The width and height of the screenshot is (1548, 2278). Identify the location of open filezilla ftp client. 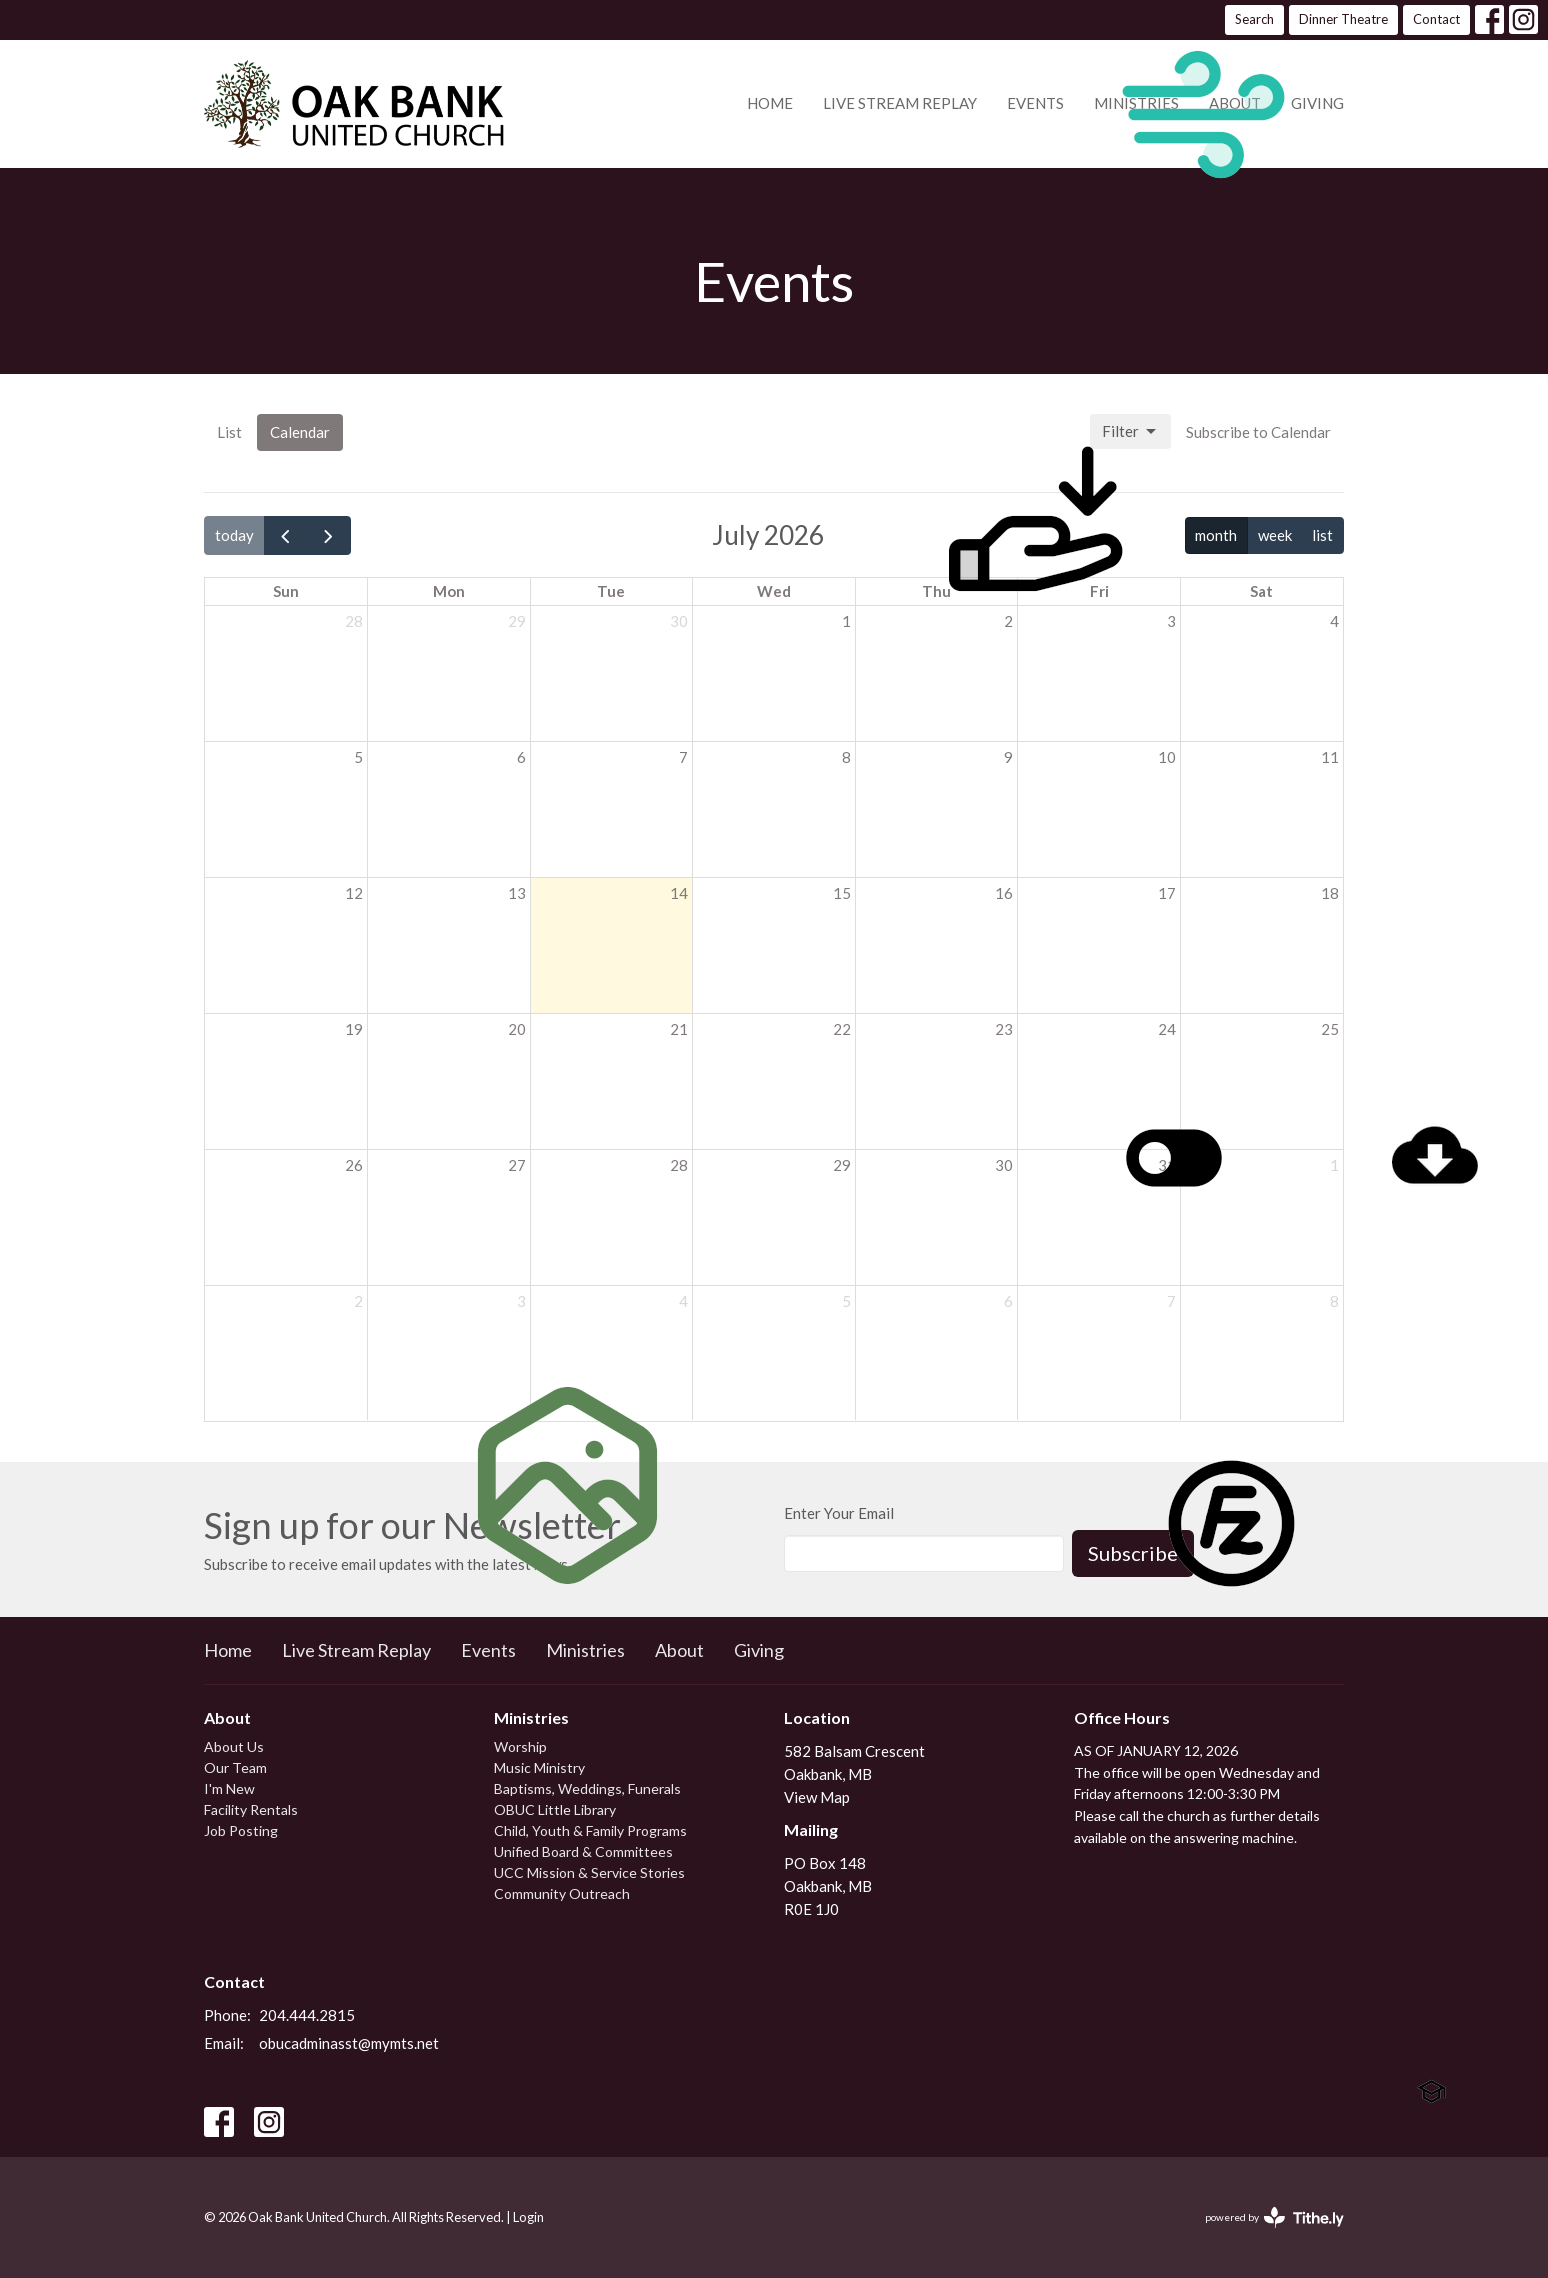
(1231, 1523).